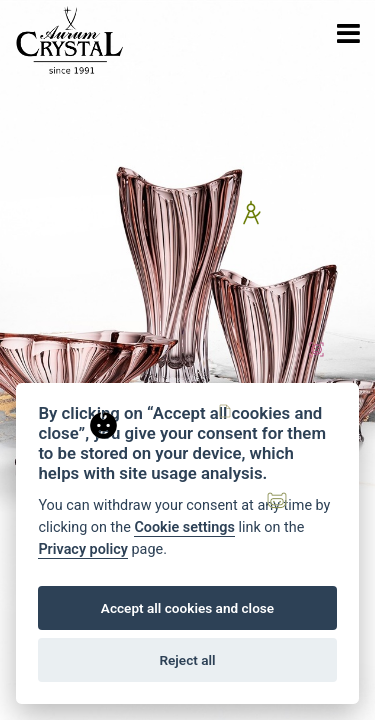 The height and width of the screenshot is (720, 375). Describe the element at coordinates (103, 425) in the screenshot. I see `access baby or child-related features` at that location.